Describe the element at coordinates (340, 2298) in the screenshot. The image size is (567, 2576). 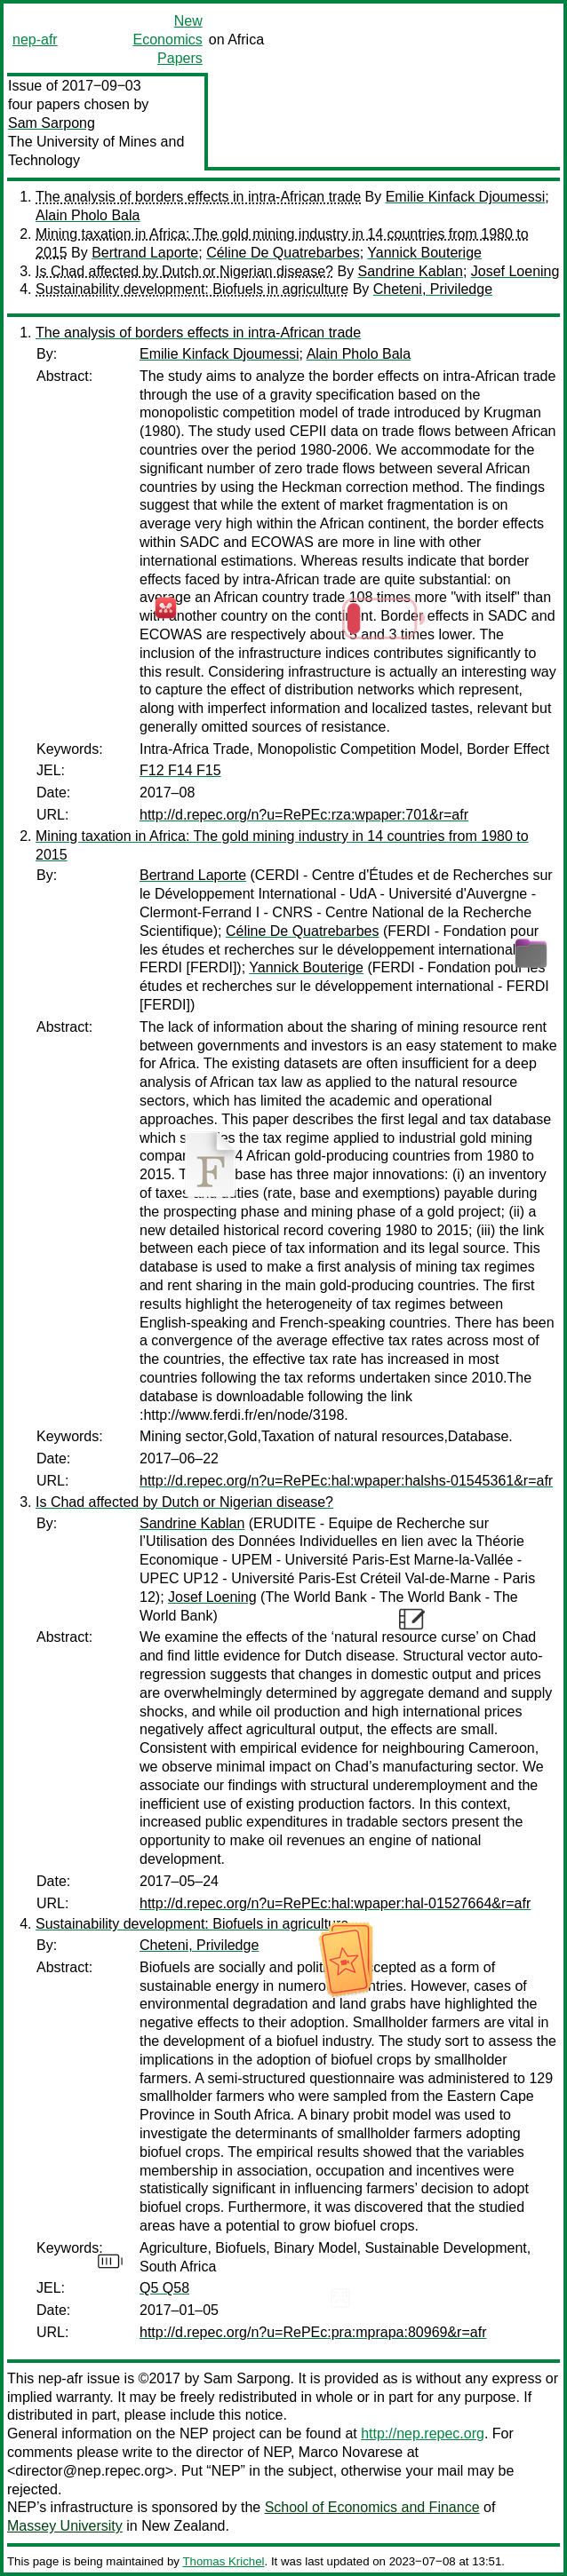
I see `system crash or error report notification` at that location.